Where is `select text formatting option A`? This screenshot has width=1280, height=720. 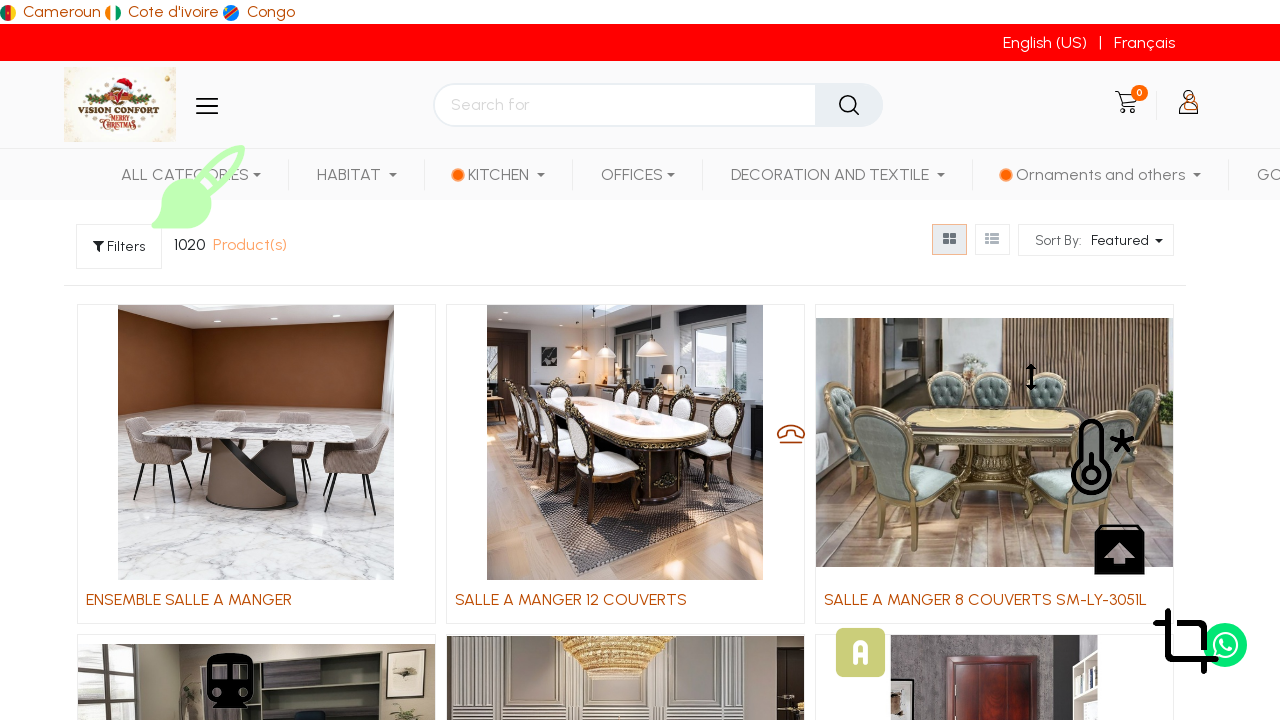
select text formatting option A is located at coordinates (860, 652).